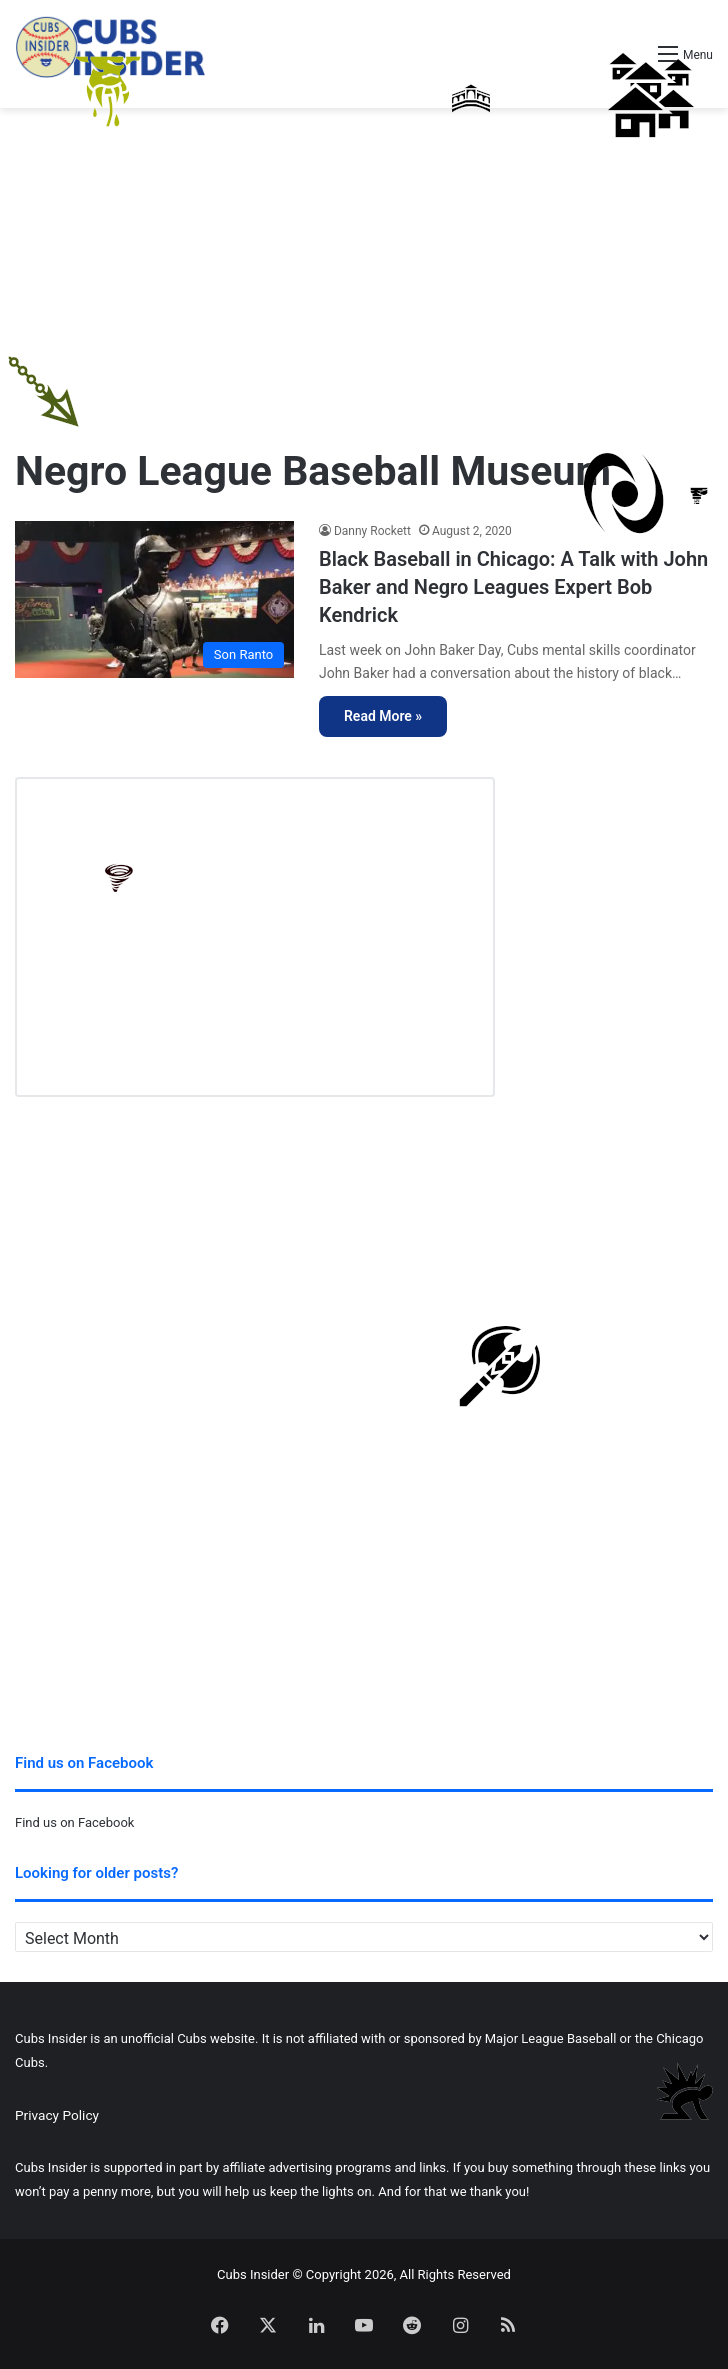  I want to click on activate focus or concentration mode, so click(623, 494).